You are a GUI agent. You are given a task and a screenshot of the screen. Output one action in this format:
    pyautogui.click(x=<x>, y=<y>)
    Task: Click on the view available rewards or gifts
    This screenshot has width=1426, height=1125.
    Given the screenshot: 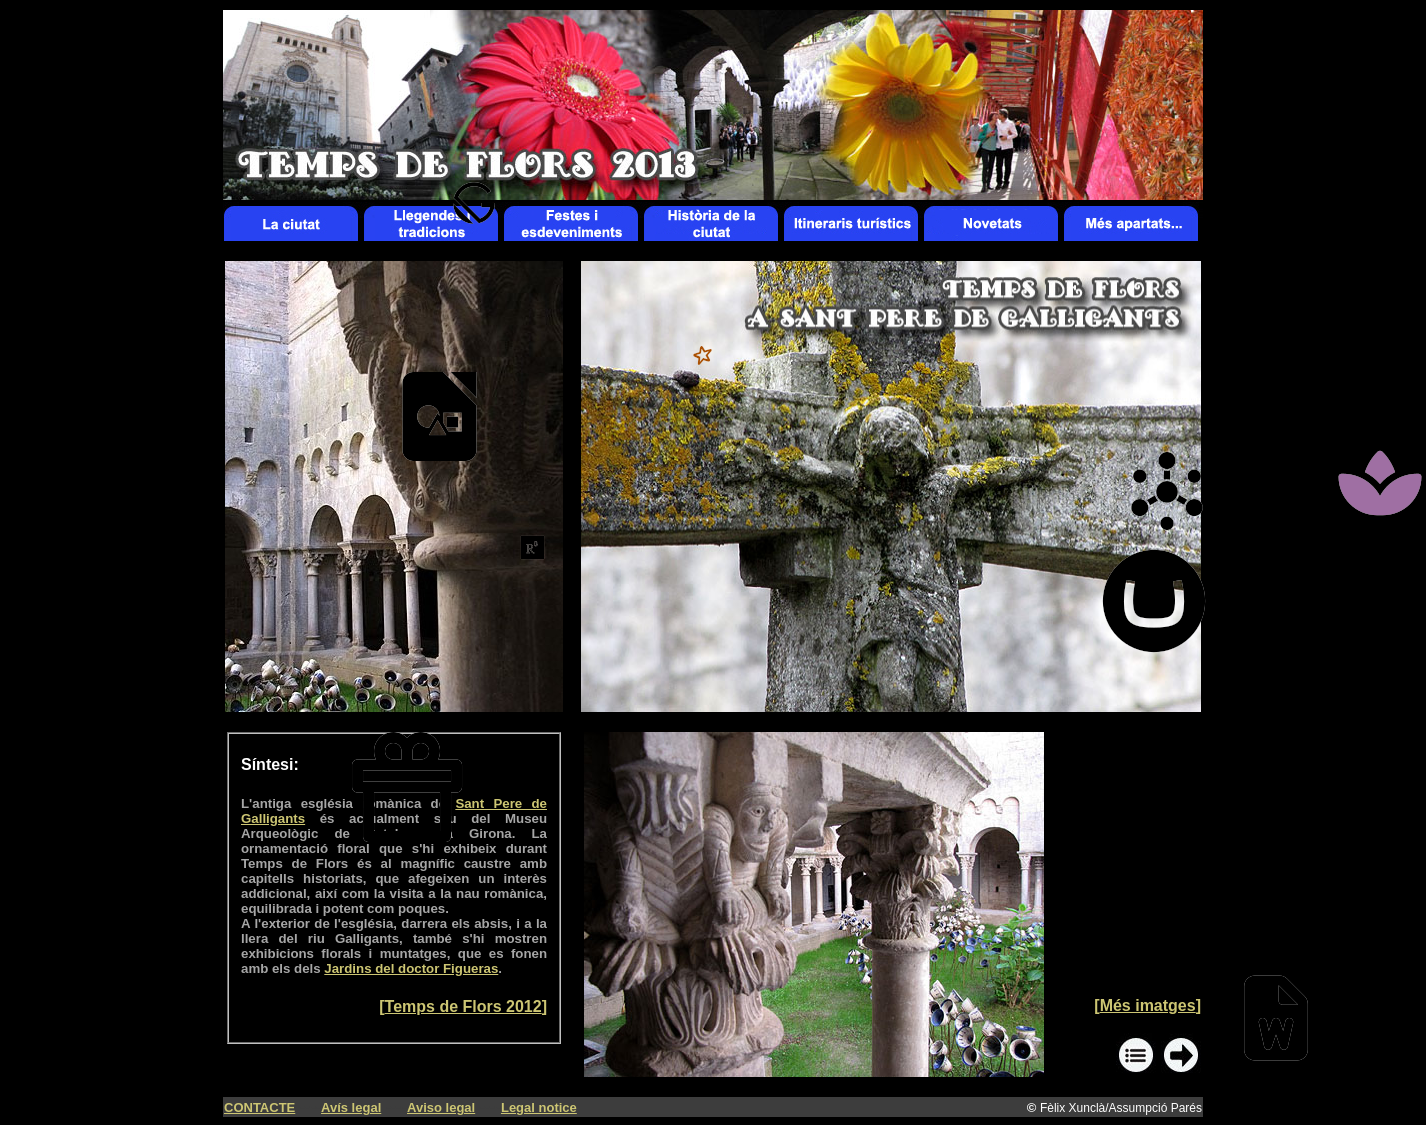 What is the action you would take?
    pyautogui.click(x=407, y=787)
    